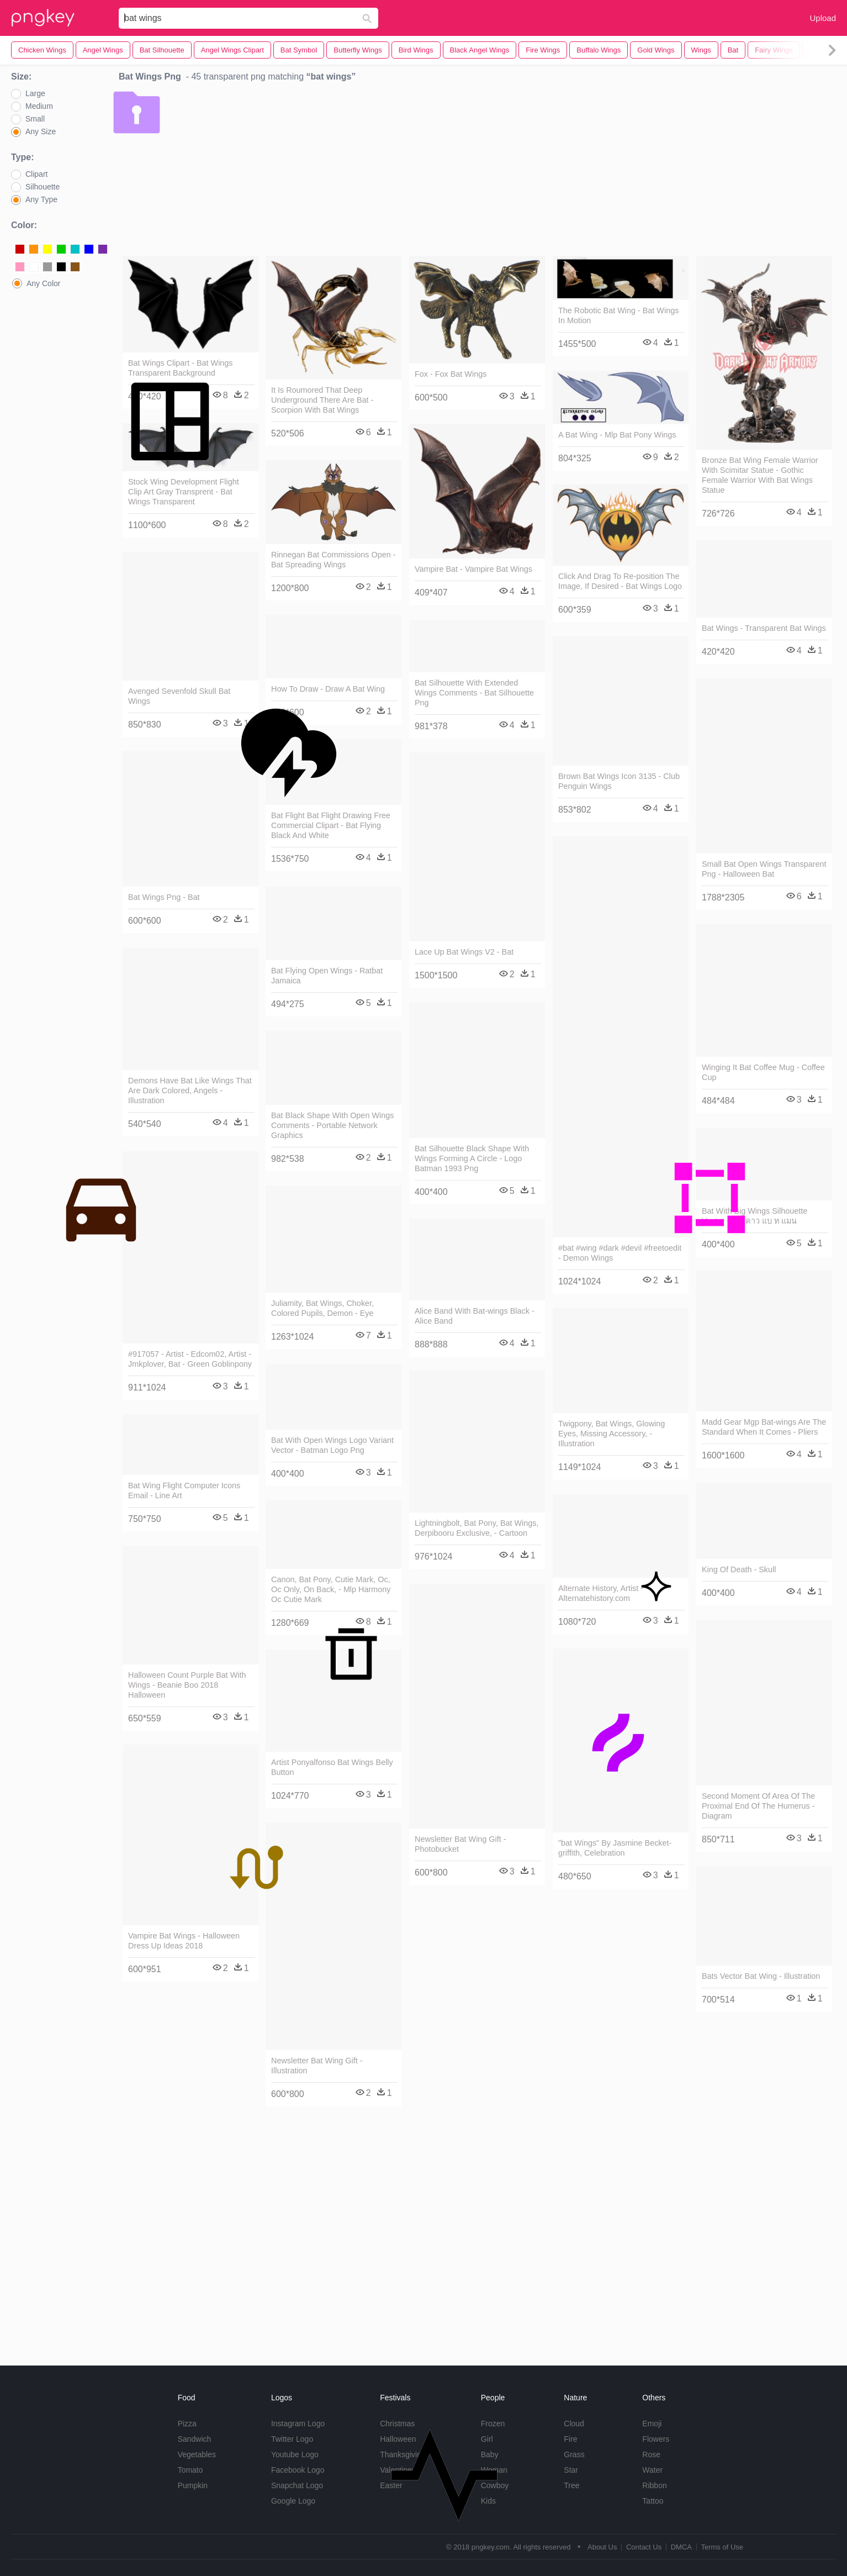  Describe the element at coordinates (710, 1198) in the screenshot. I see `access shape tools or drawing options` at that location.